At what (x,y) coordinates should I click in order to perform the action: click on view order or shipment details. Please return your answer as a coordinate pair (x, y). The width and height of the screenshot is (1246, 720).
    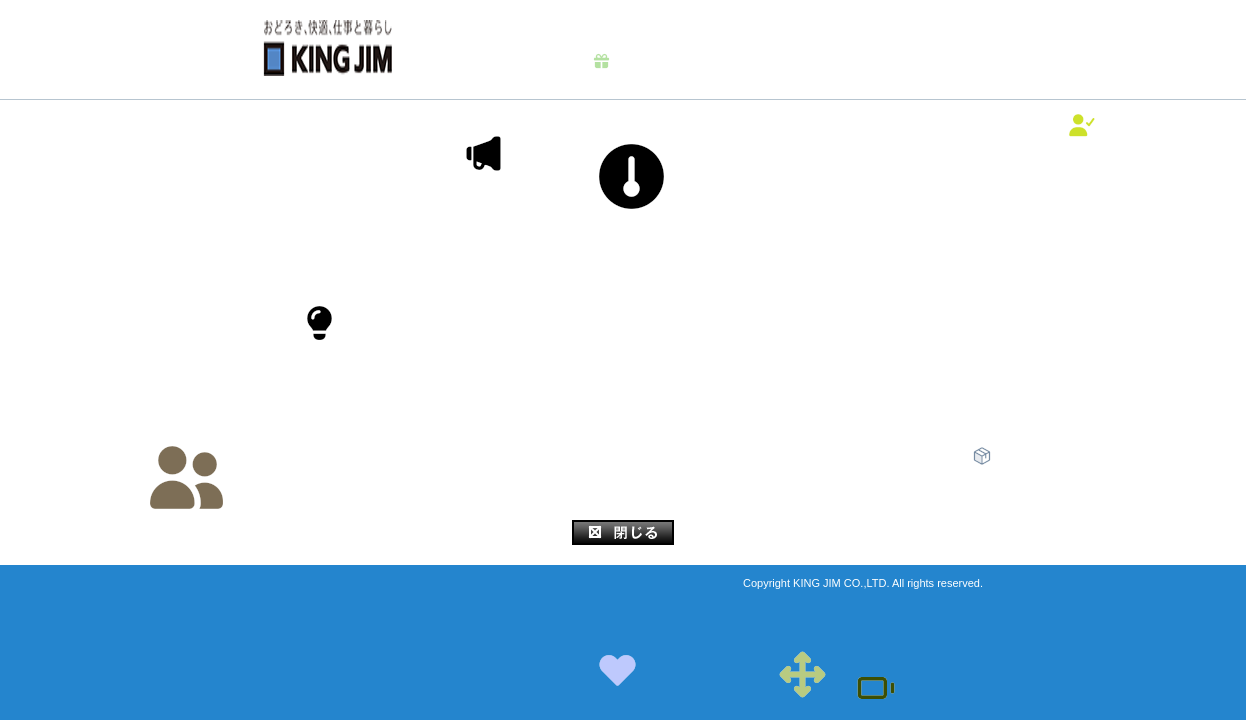
    Looking at the image, I should click on (982, 456).